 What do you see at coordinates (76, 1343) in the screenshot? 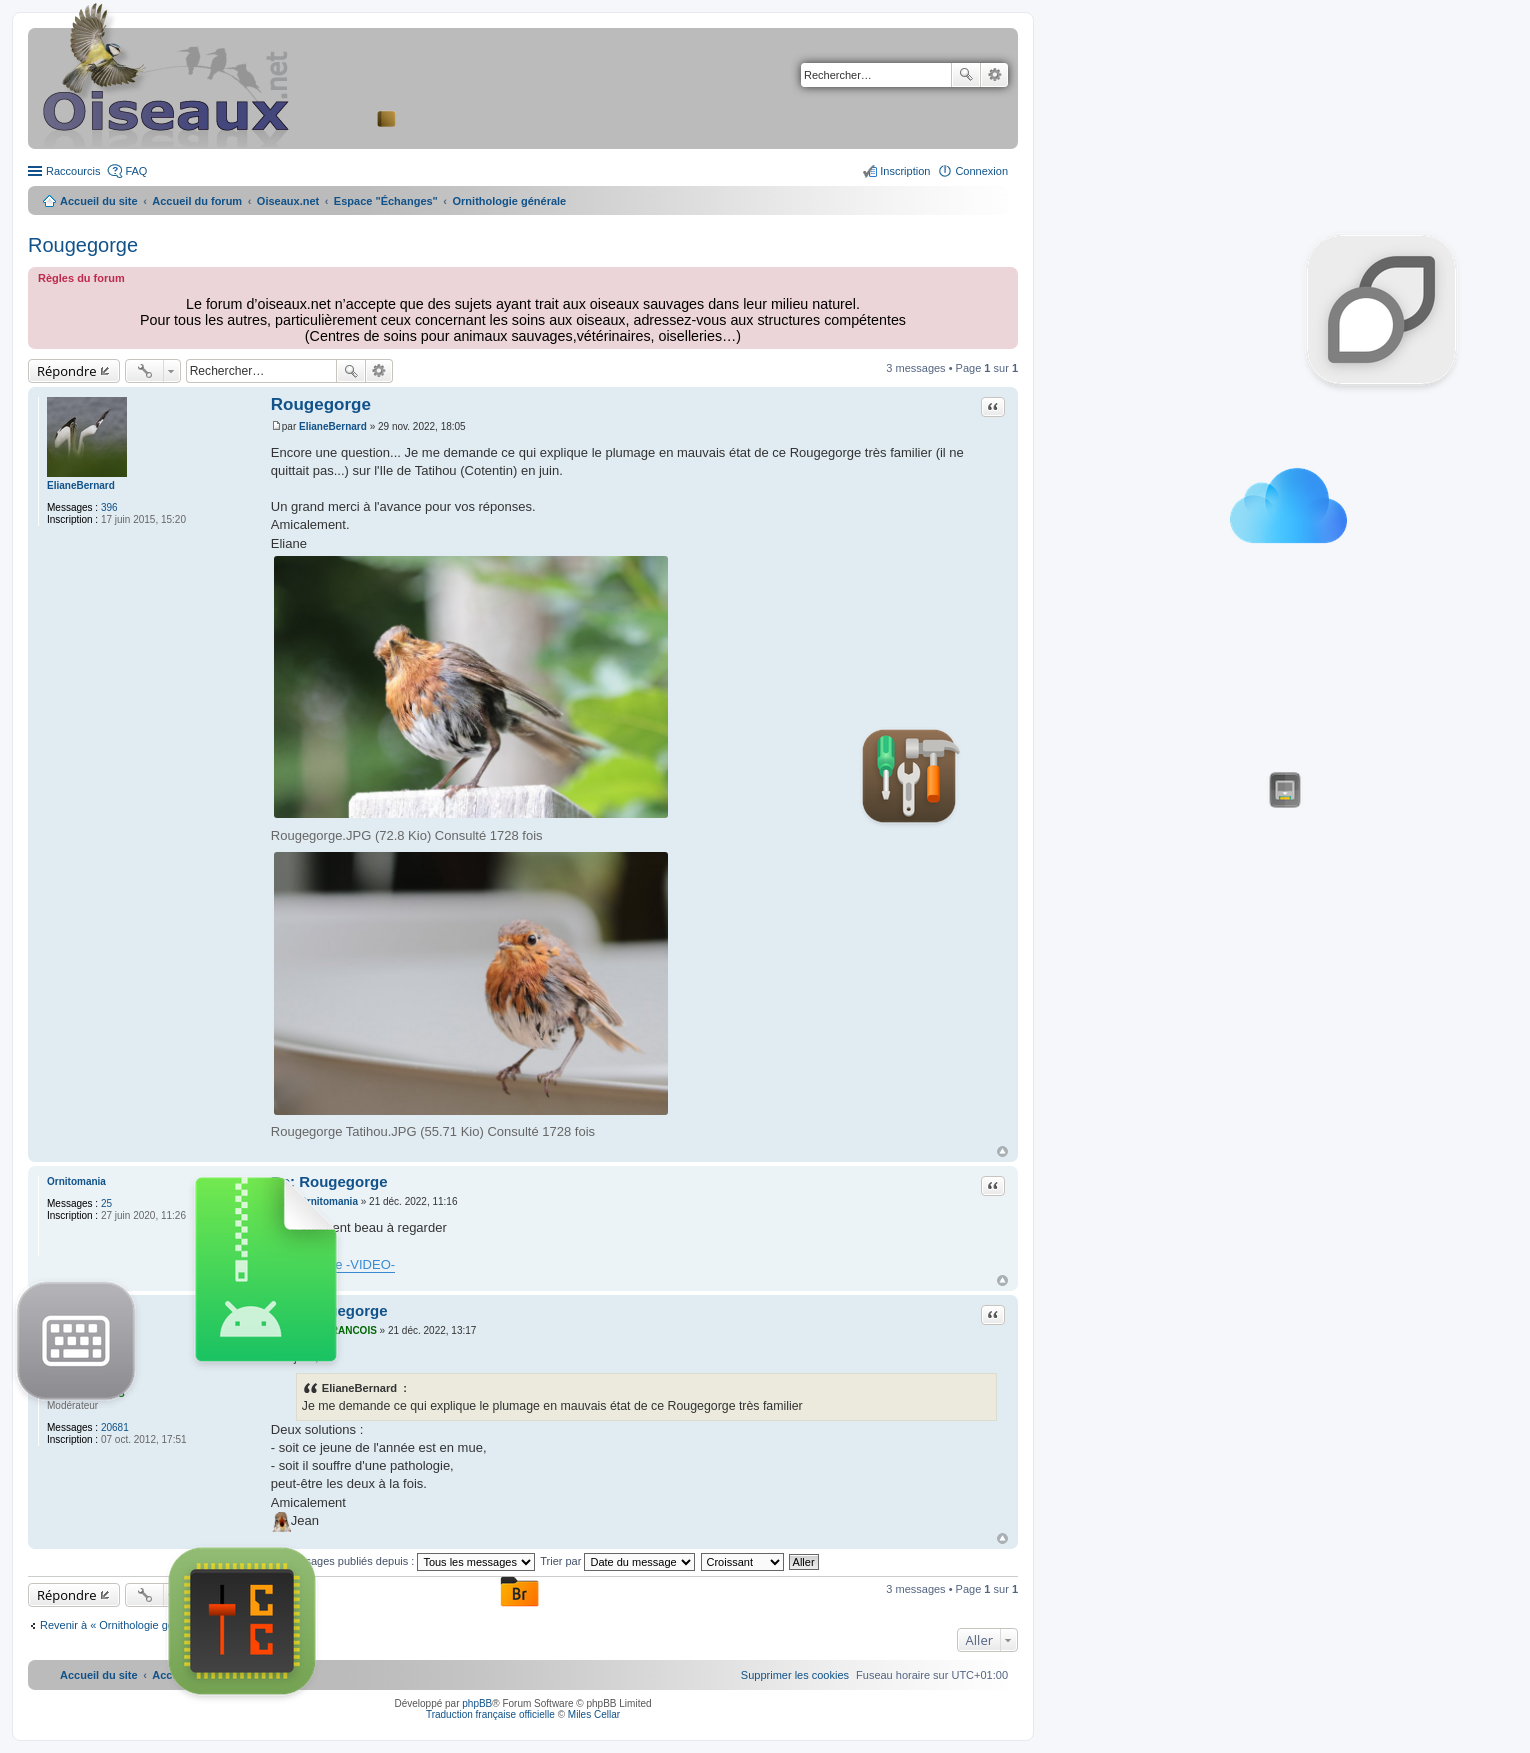
I see `open keyboard settings and preferences` at bounding box center [76, 1343].